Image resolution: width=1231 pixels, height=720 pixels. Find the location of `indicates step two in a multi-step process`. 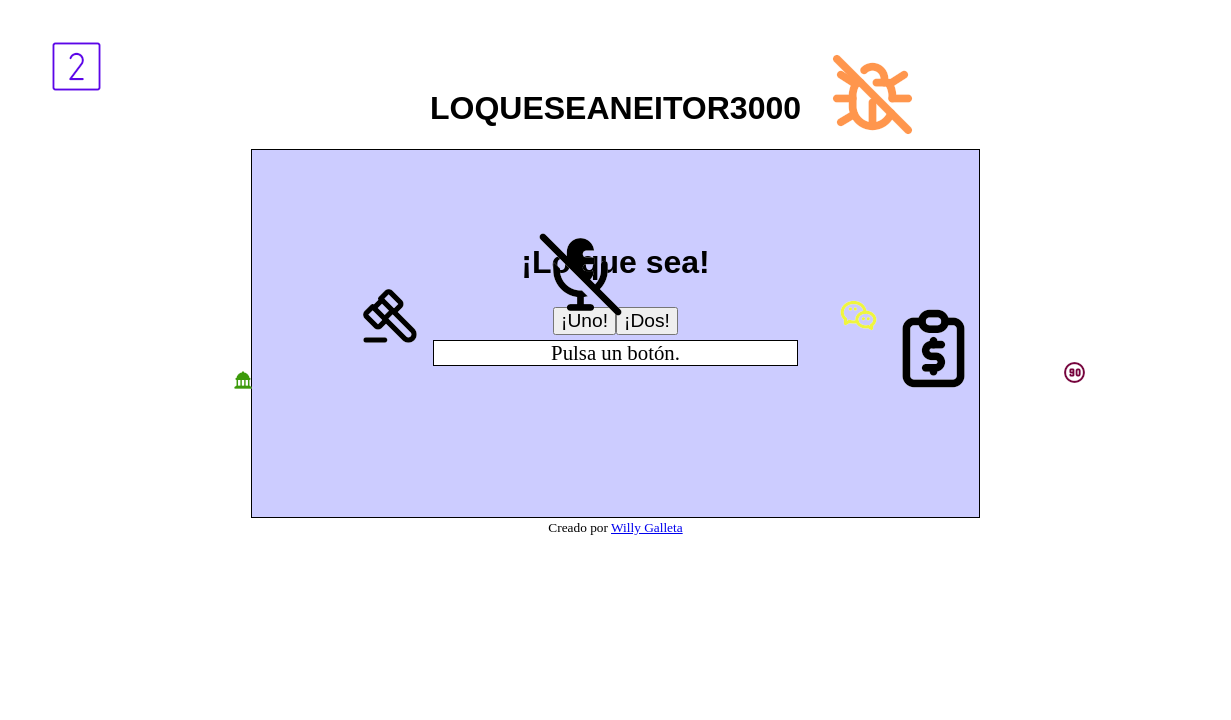

indicates step two in a multi-step process is located at coordinates (76, 66).